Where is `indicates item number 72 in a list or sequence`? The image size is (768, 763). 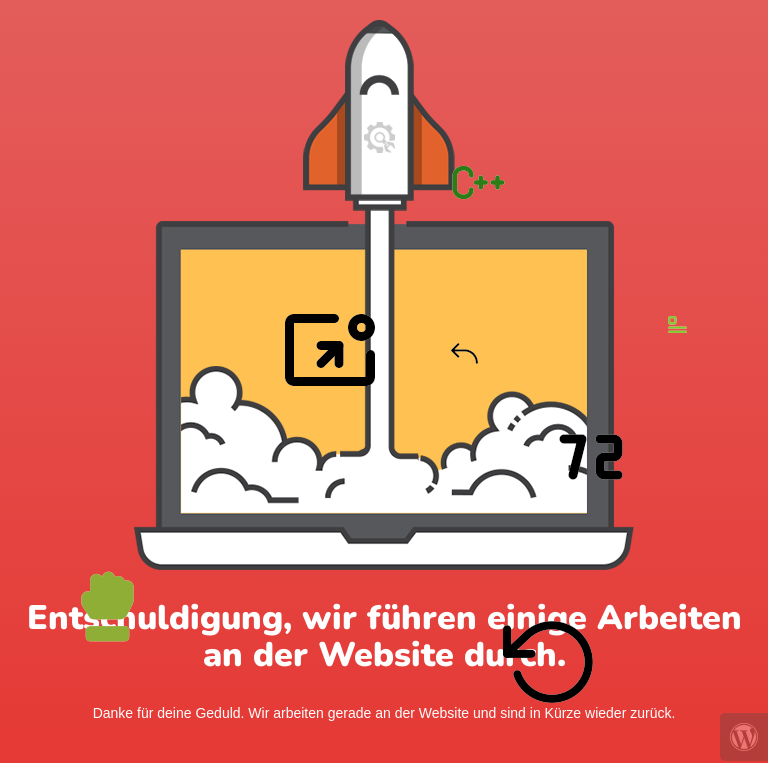
indicates item number 72 in a list or sequence is located at coordinates (591, 457).